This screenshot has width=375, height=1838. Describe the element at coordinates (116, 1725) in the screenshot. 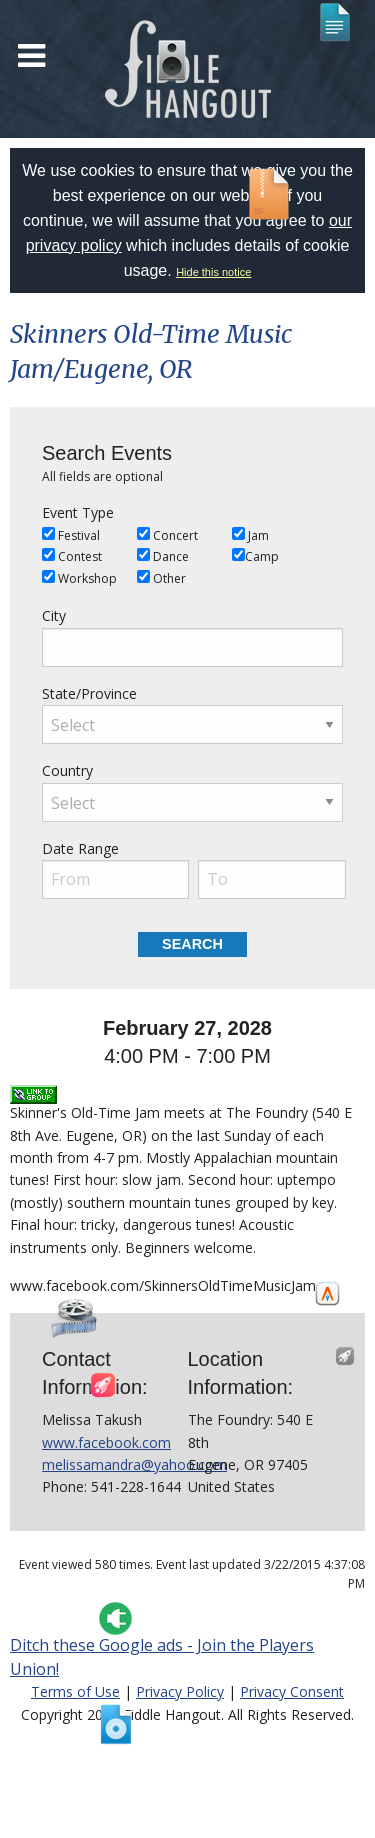

I see `an ovf virtual machine configuration file` at that location.